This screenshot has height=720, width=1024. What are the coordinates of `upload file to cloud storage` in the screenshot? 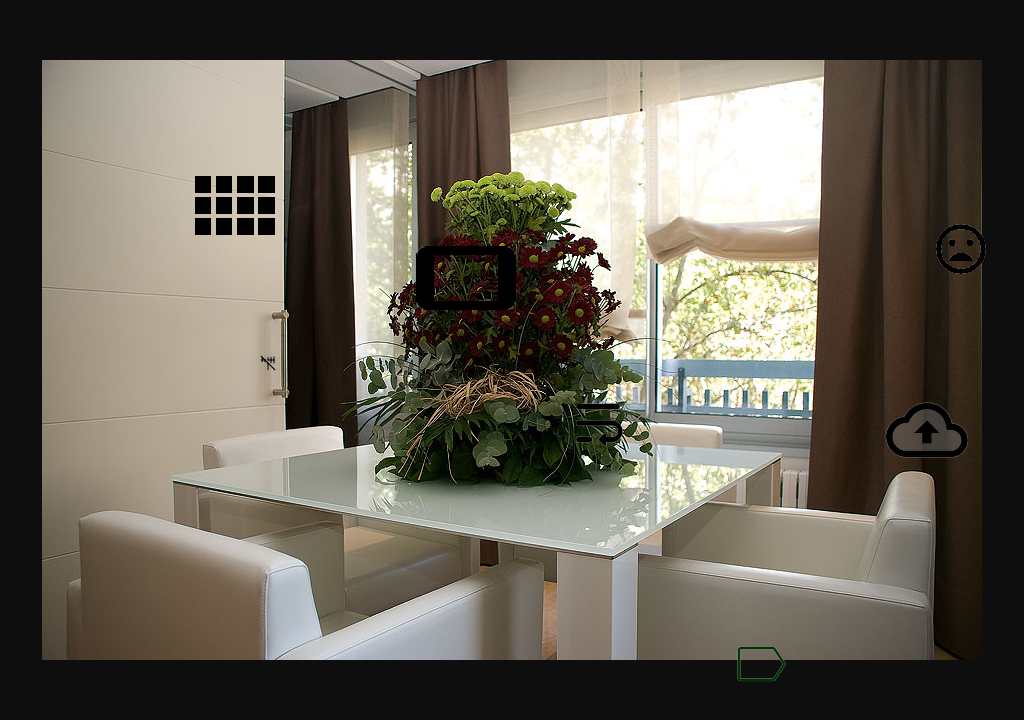 It's located at (927, 430).